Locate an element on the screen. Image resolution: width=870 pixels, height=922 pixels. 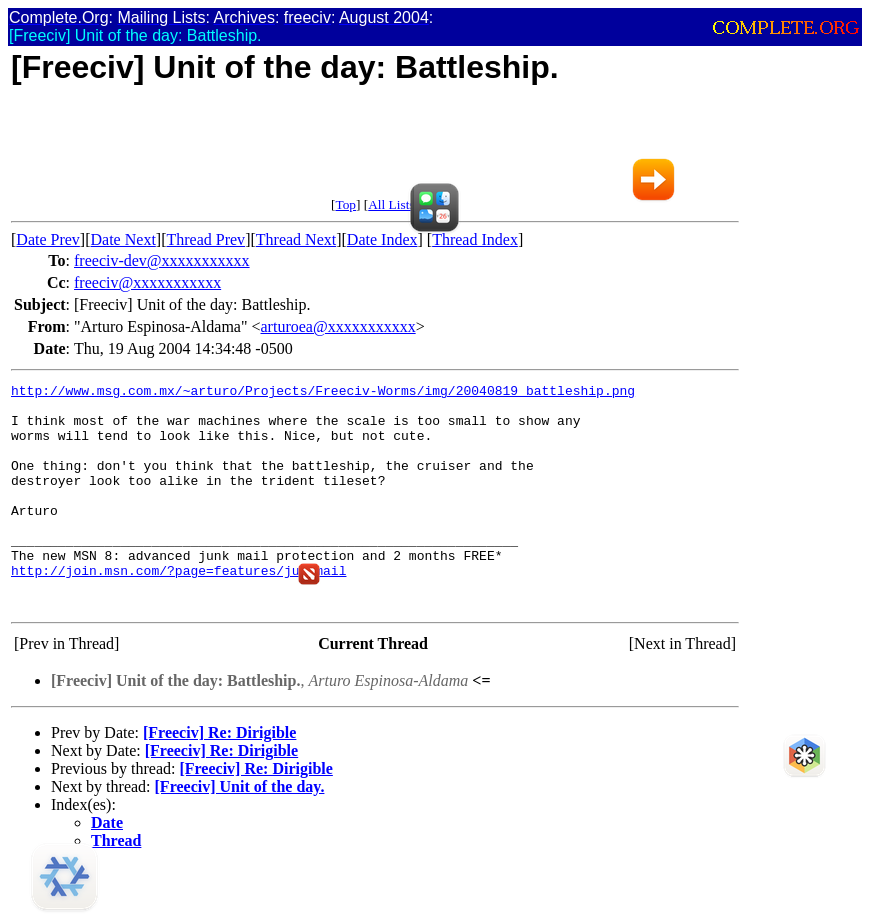
launch Dota 2 is located at coordinates (309, 574).